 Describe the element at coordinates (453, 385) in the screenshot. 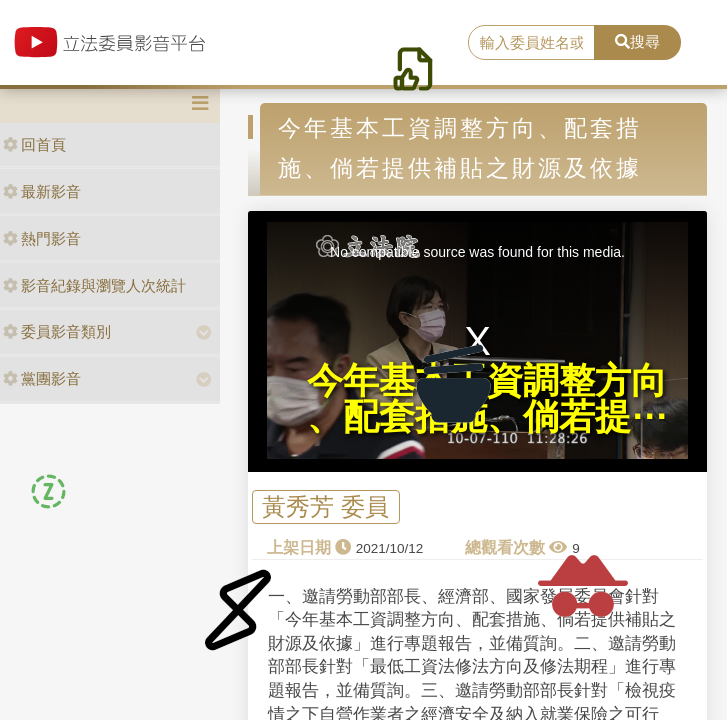

I see `browse asian cuisine or noodle restaurants` at that location.